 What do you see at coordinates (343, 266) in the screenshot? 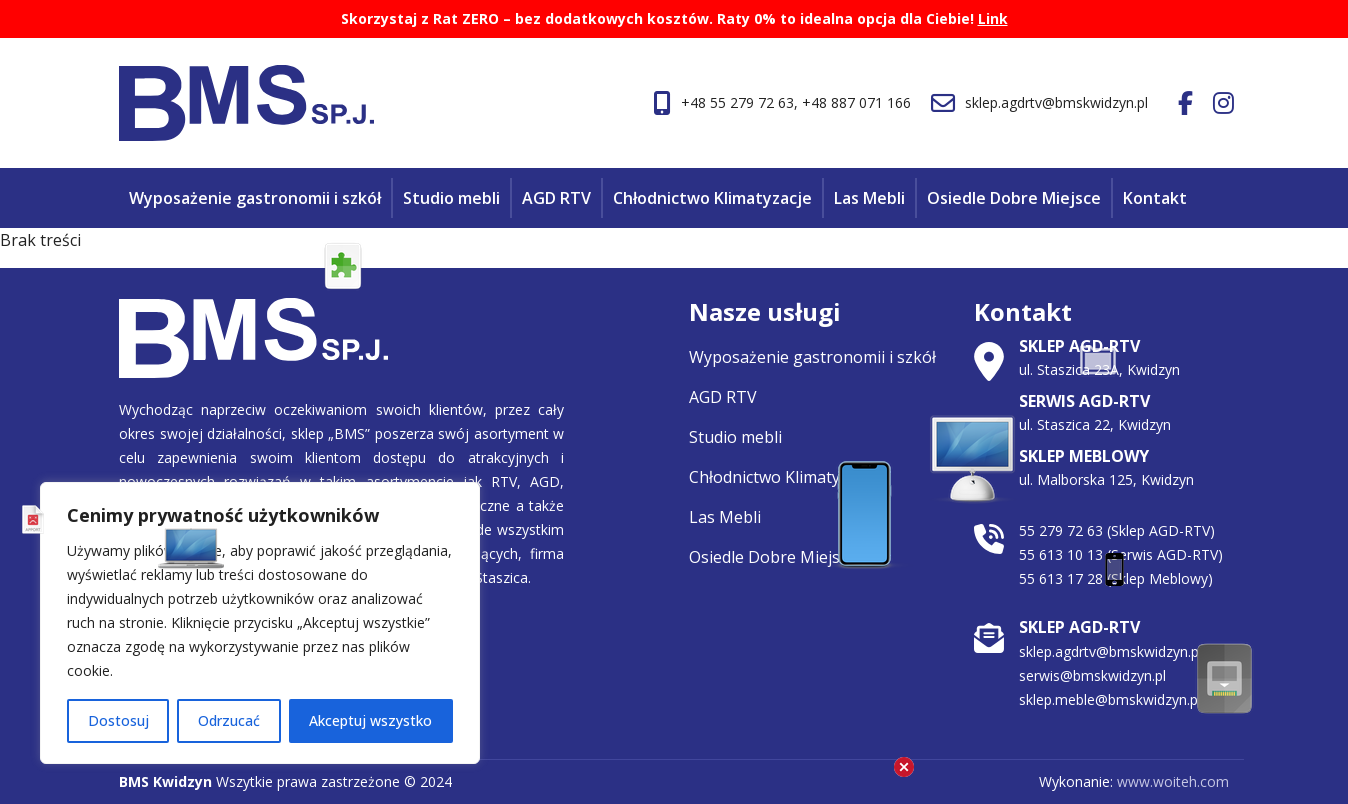
I see `browser extension or add-on installer file` at bounding box center [343, 266].